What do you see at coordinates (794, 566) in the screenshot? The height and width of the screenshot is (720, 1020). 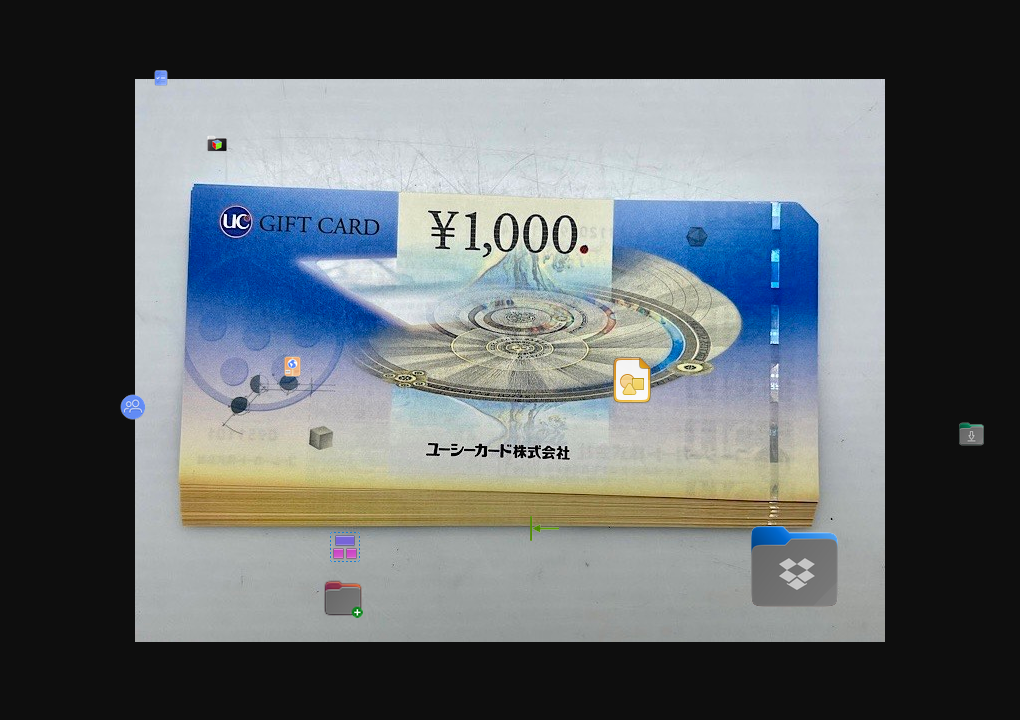 I see `open your dropbox synced folder` at bounding box center [794, 566].